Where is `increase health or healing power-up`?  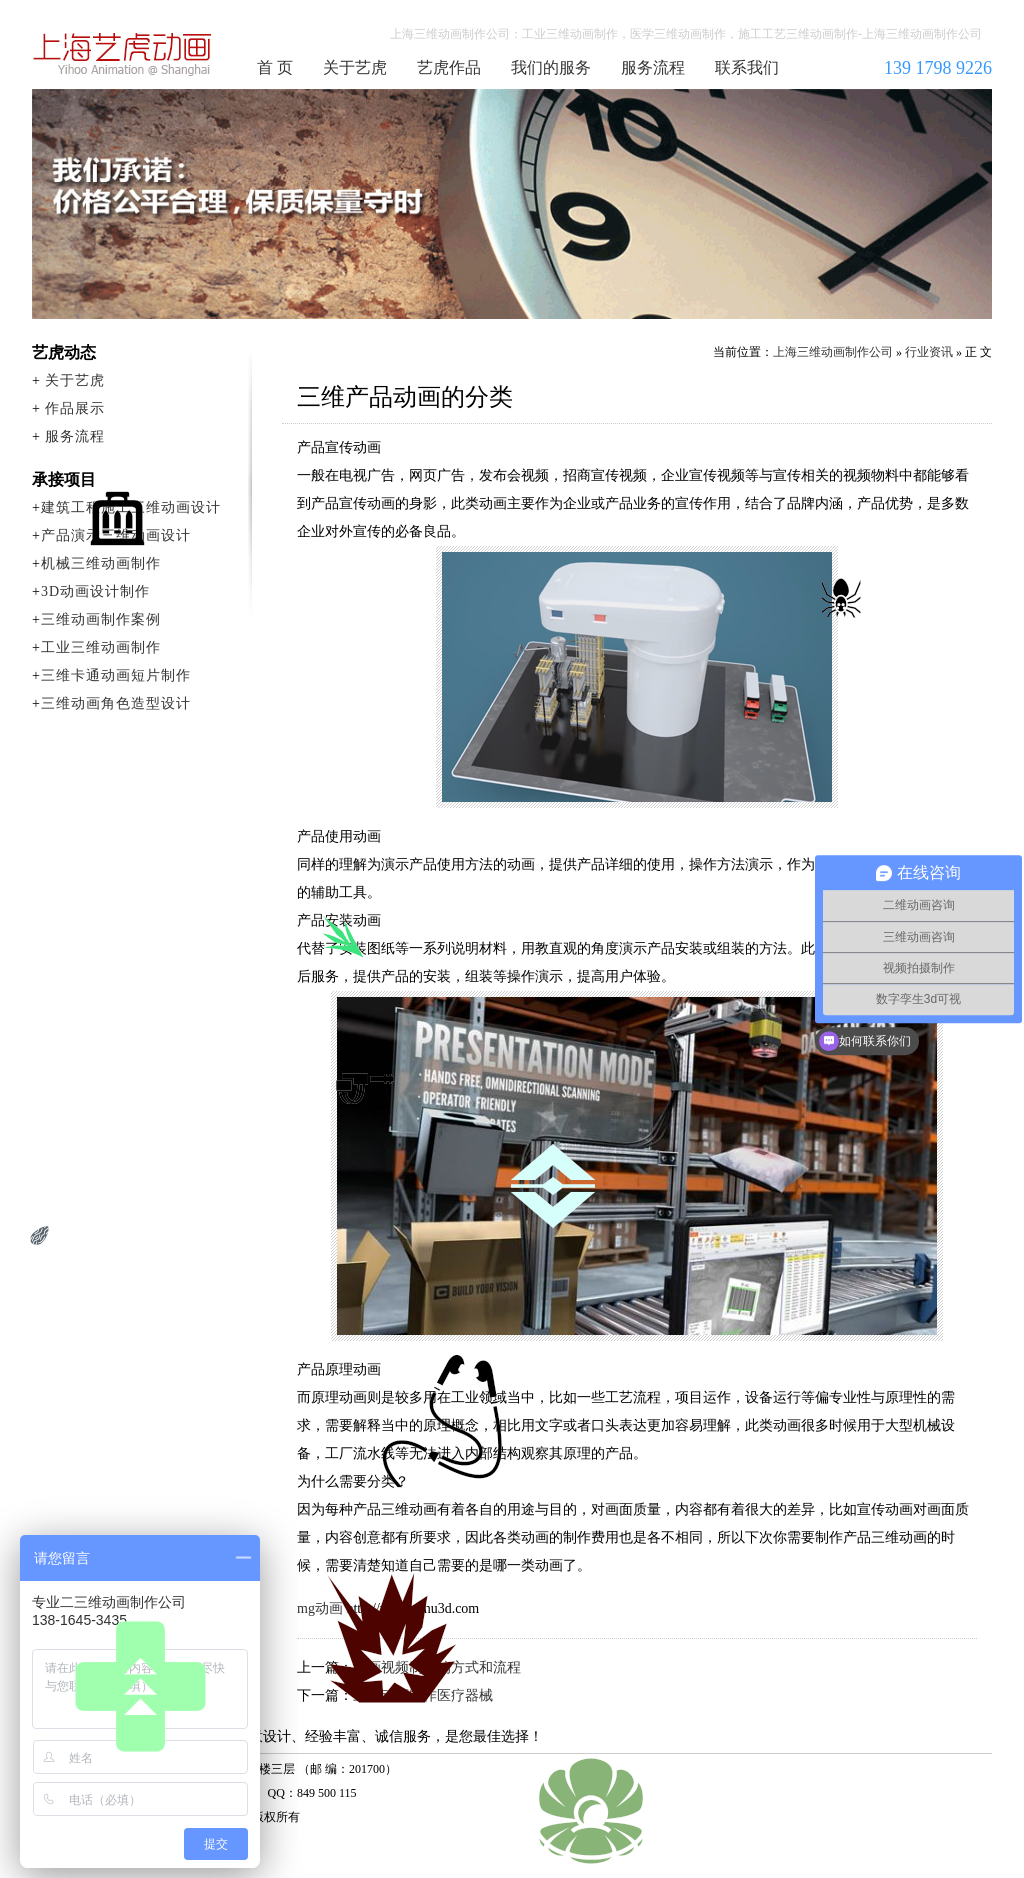 increase health or healing power-up is located at coordinates (140, 1686).